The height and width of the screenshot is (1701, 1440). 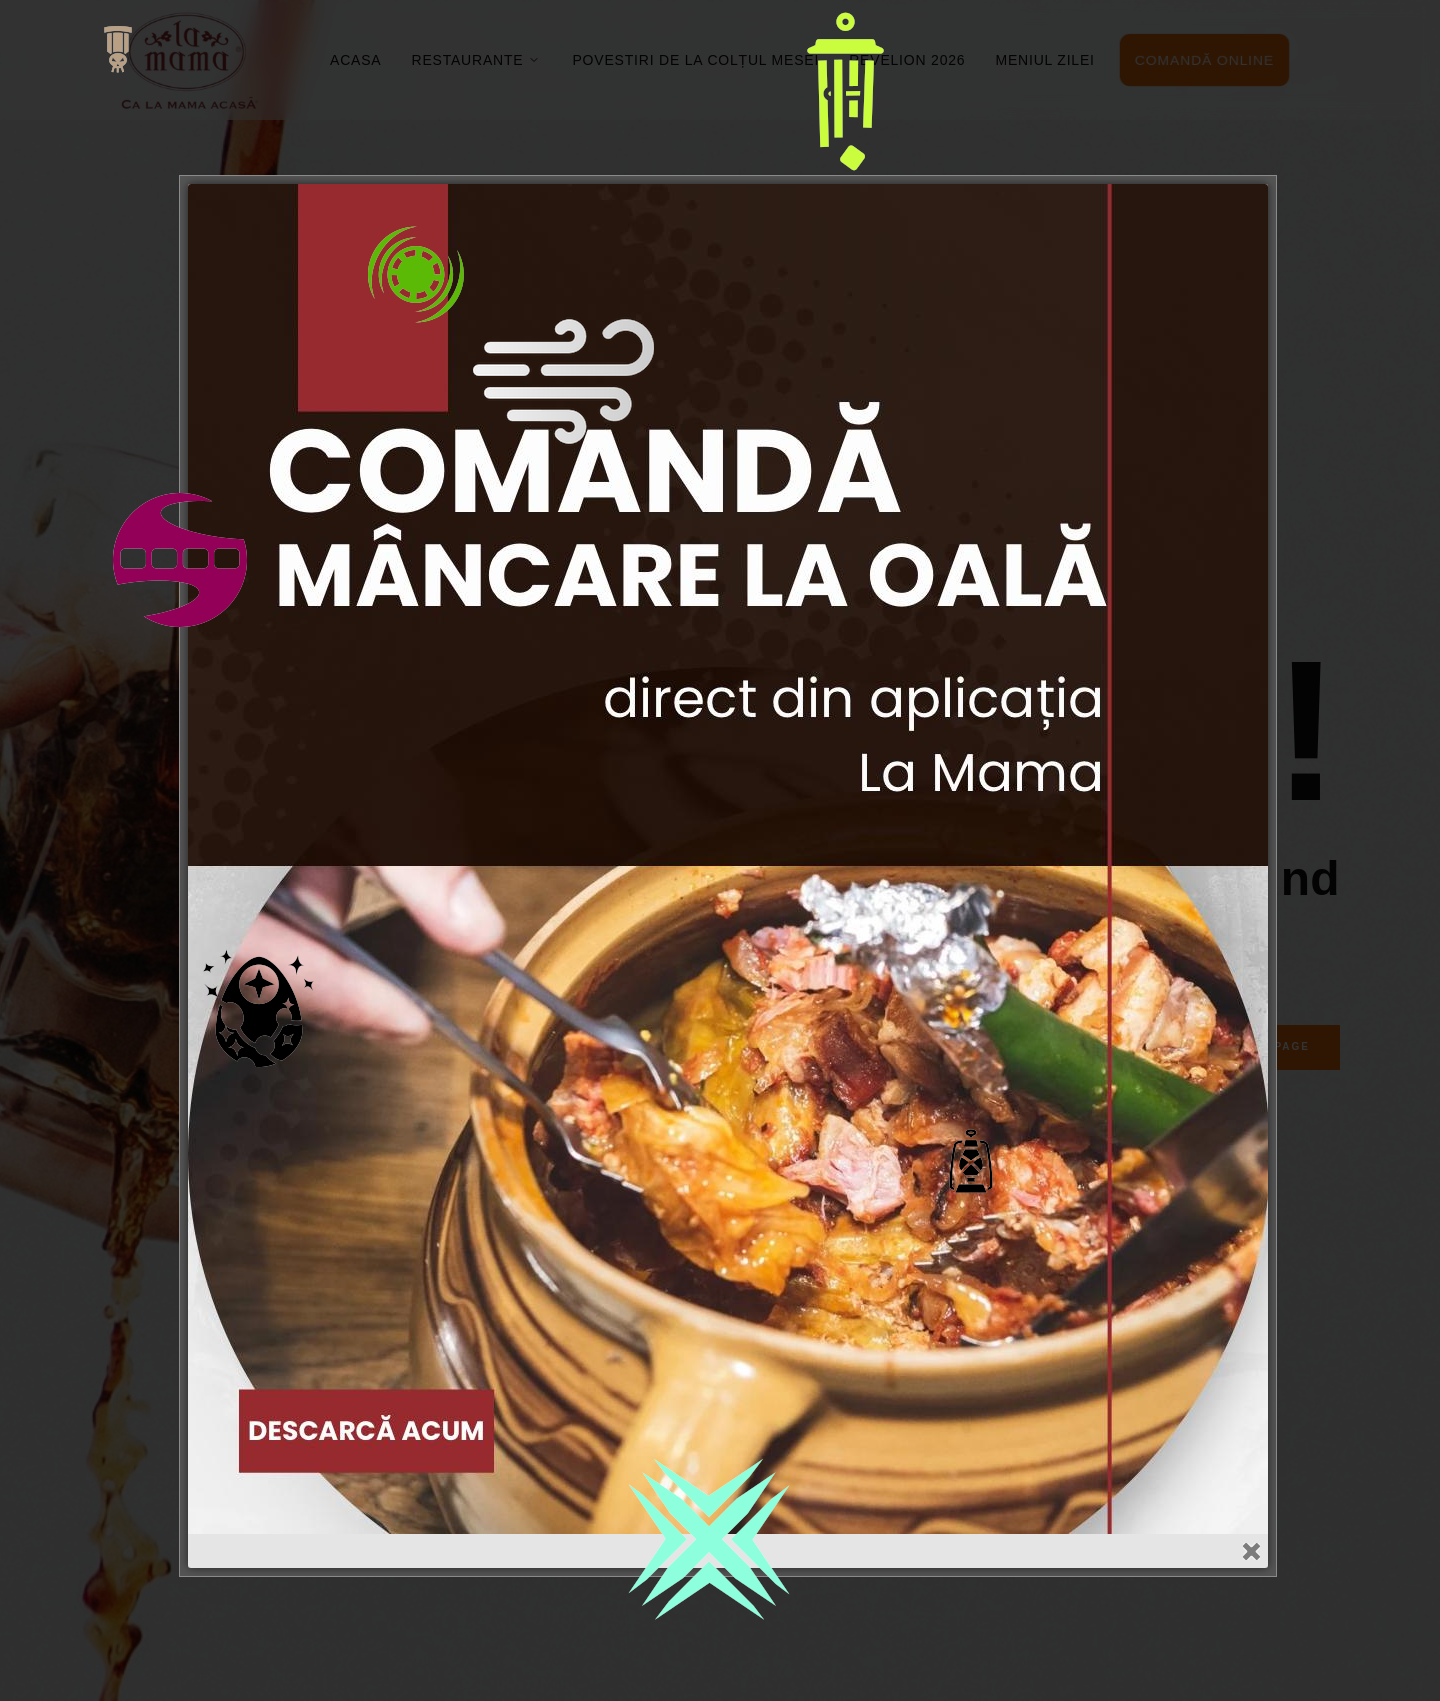 What do you see at coordinates (259, 1008) in the screenshot?
I see `a cosmic or celestial themed collectible item` at bounding box center [259, 1008].